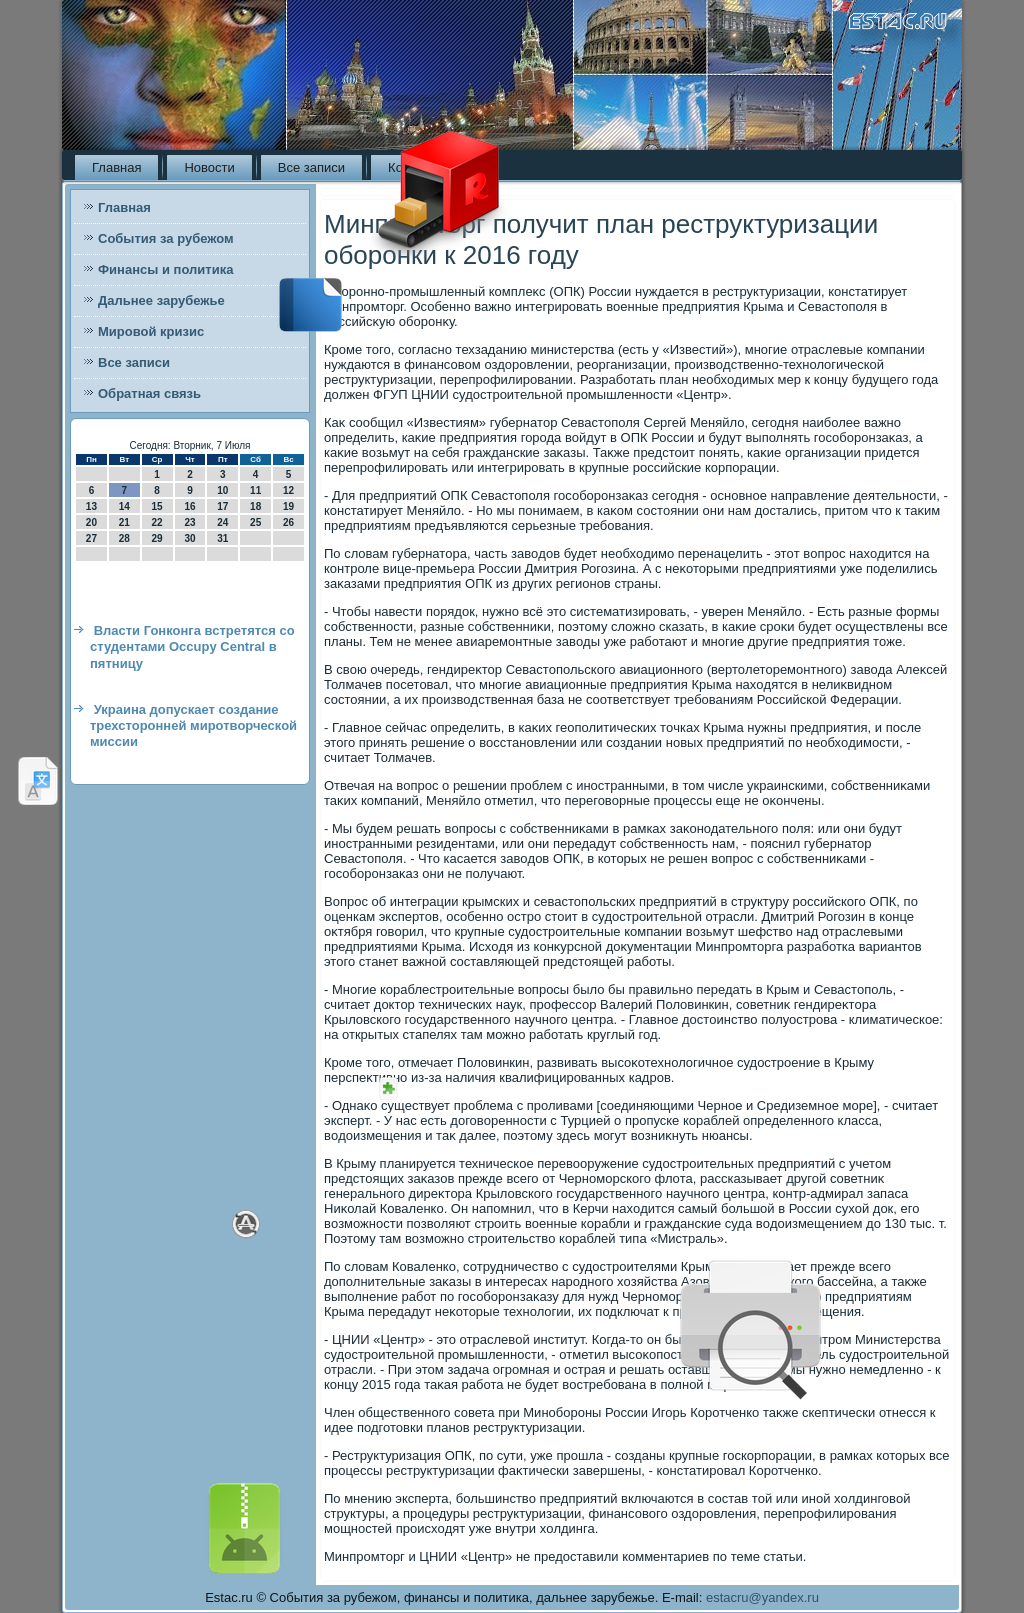 Image resolution: width=1024 pixels, height=1613 pixels. Describe the element at coordinates (246, 1224) in the screenshot. I see `check for available software updates` at that location.